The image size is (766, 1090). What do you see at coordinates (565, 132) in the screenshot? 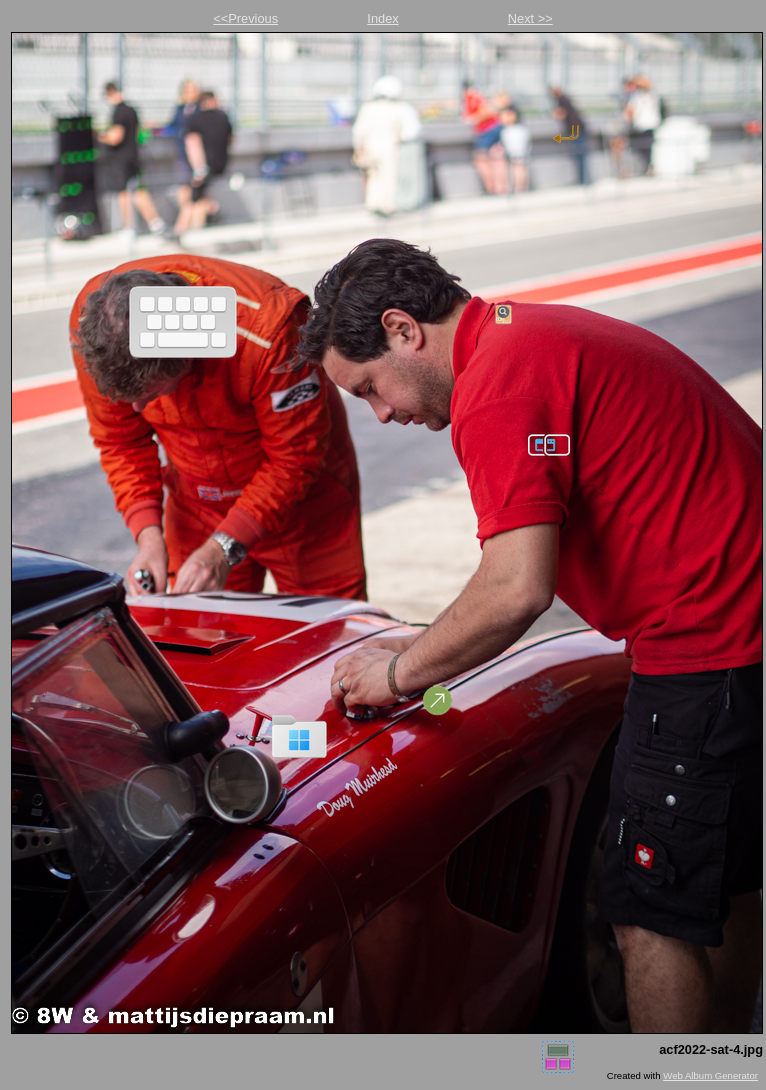
I see `reply to all recipients of an email` at bounding box center [565, 132].